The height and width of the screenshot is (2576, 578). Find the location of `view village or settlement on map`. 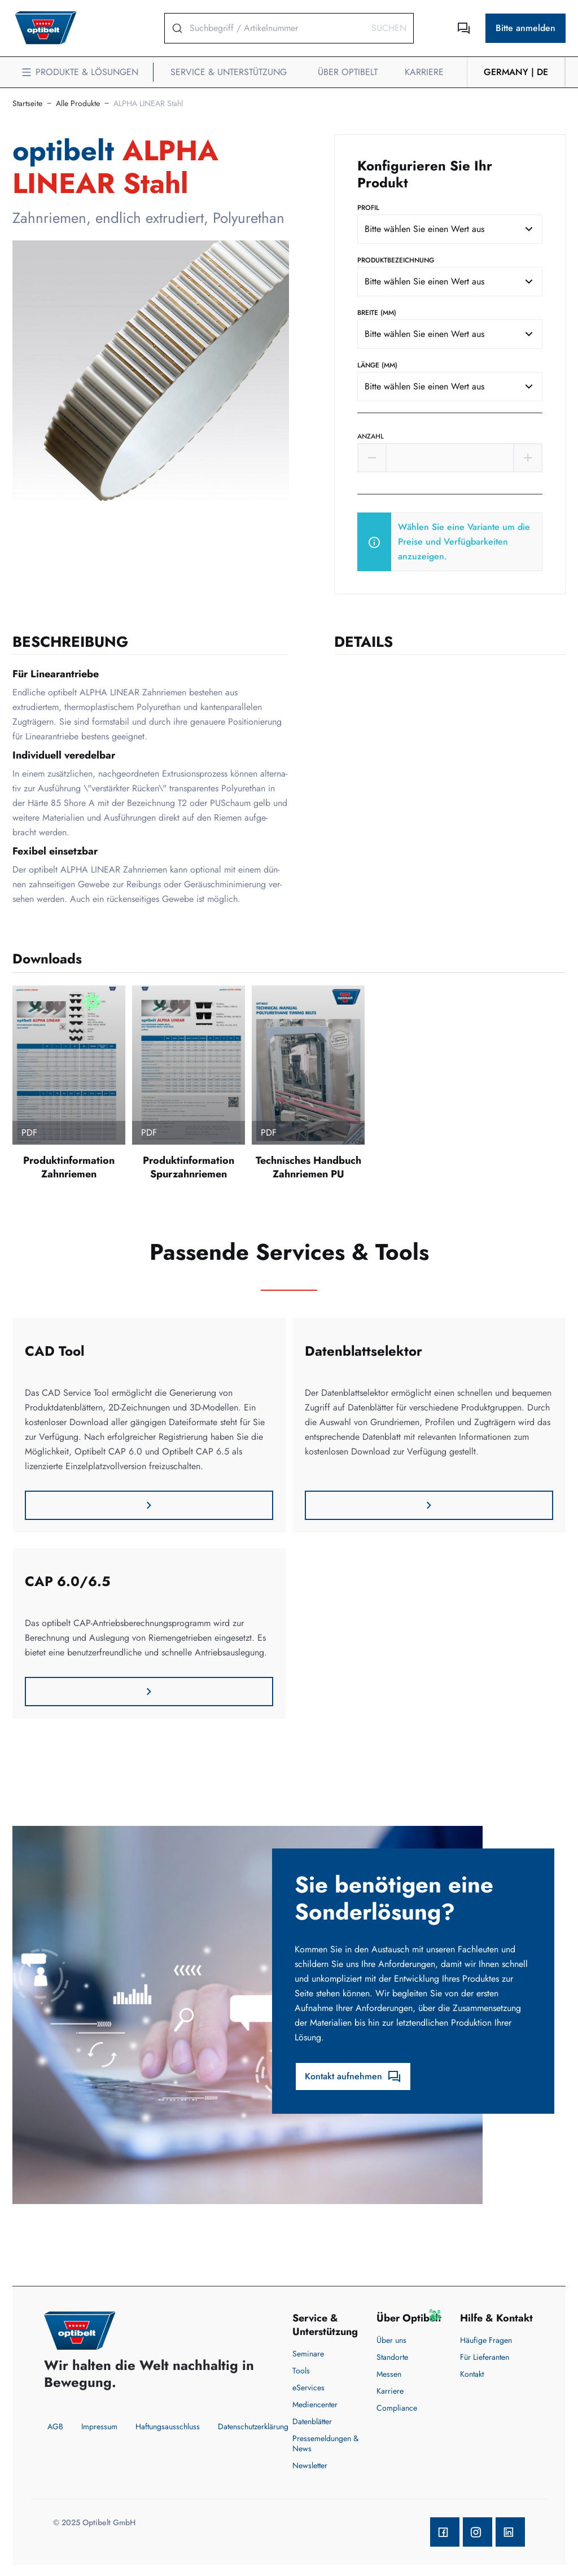

view village or settlement on map is located at coordinates (435, 2315).